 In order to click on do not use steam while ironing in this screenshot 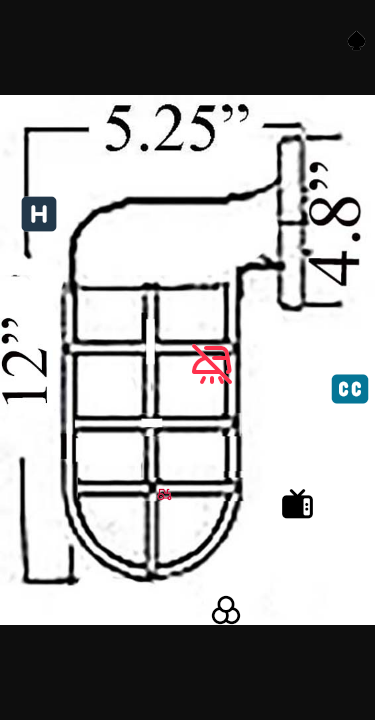, I will do `click(212, 364)`.